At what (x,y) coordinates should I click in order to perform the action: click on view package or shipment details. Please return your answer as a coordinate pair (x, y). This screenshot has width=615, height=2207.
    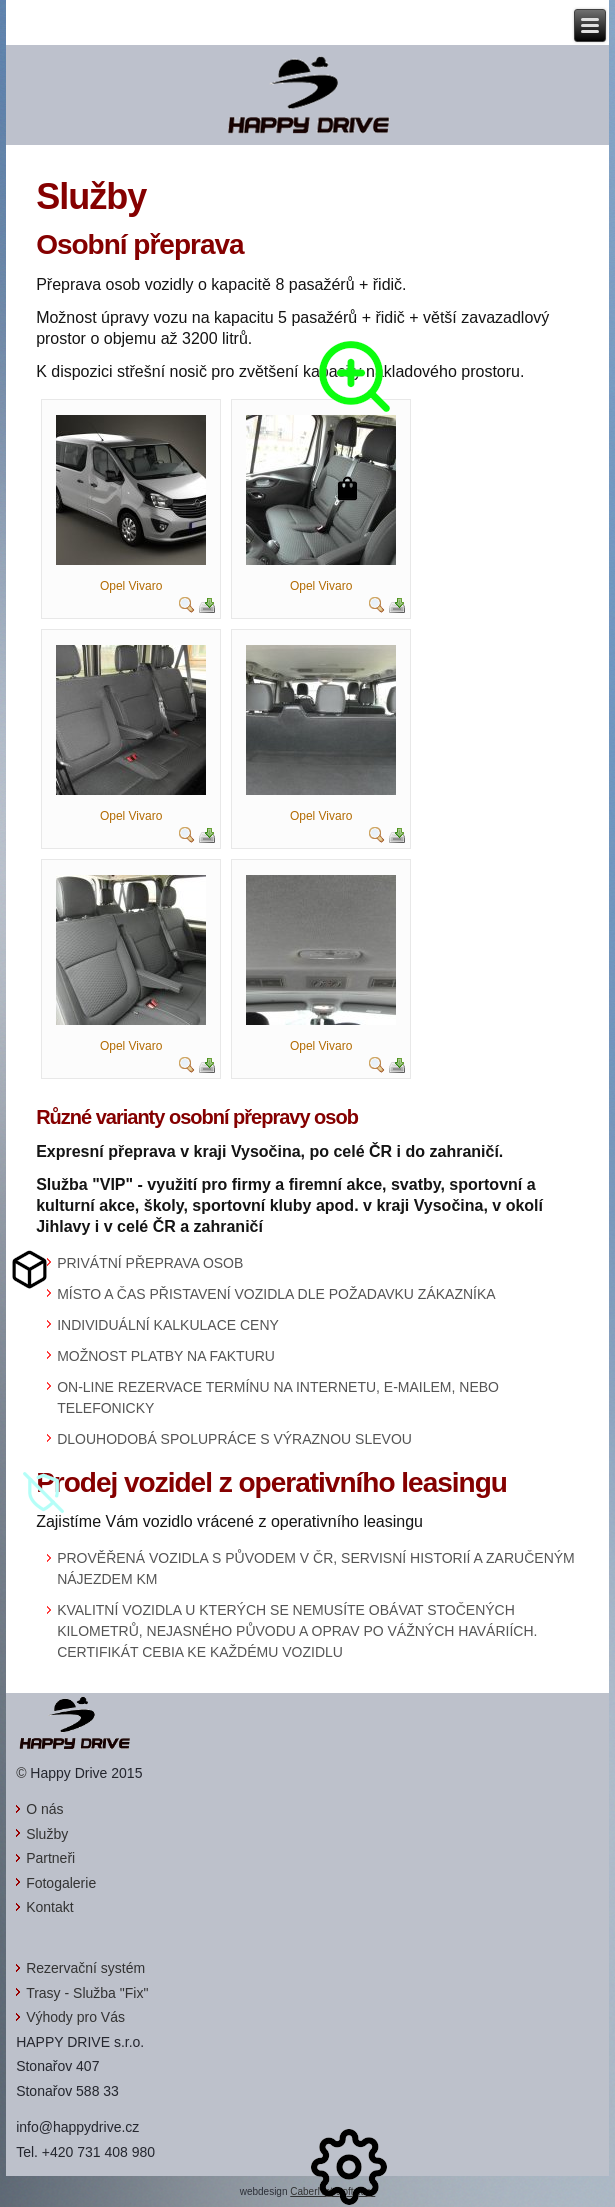
    Looking at the image, I should click on (29, 1269).